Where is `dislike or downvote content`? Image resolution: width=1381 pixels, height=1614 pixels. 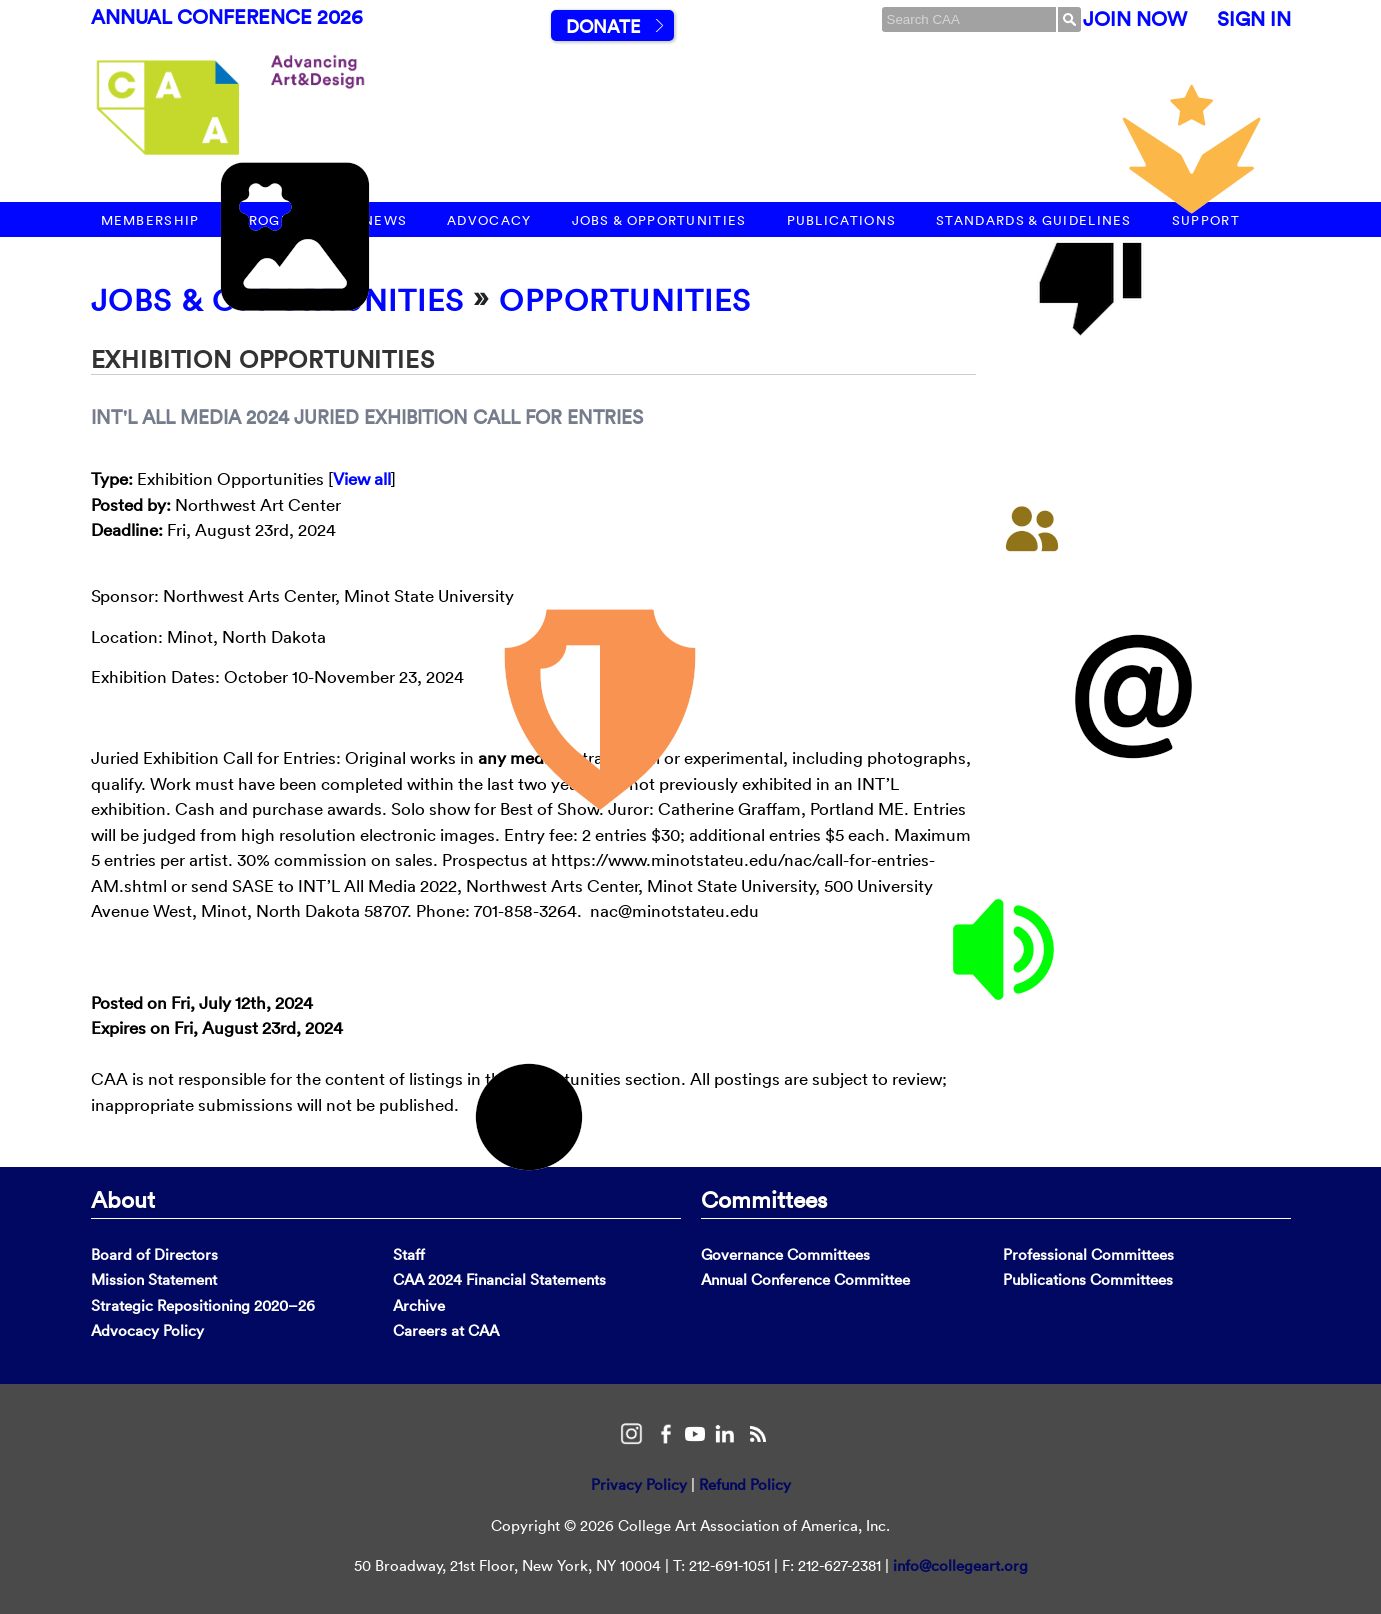 dislike or downvote content is located at coordinates (1090, 284).